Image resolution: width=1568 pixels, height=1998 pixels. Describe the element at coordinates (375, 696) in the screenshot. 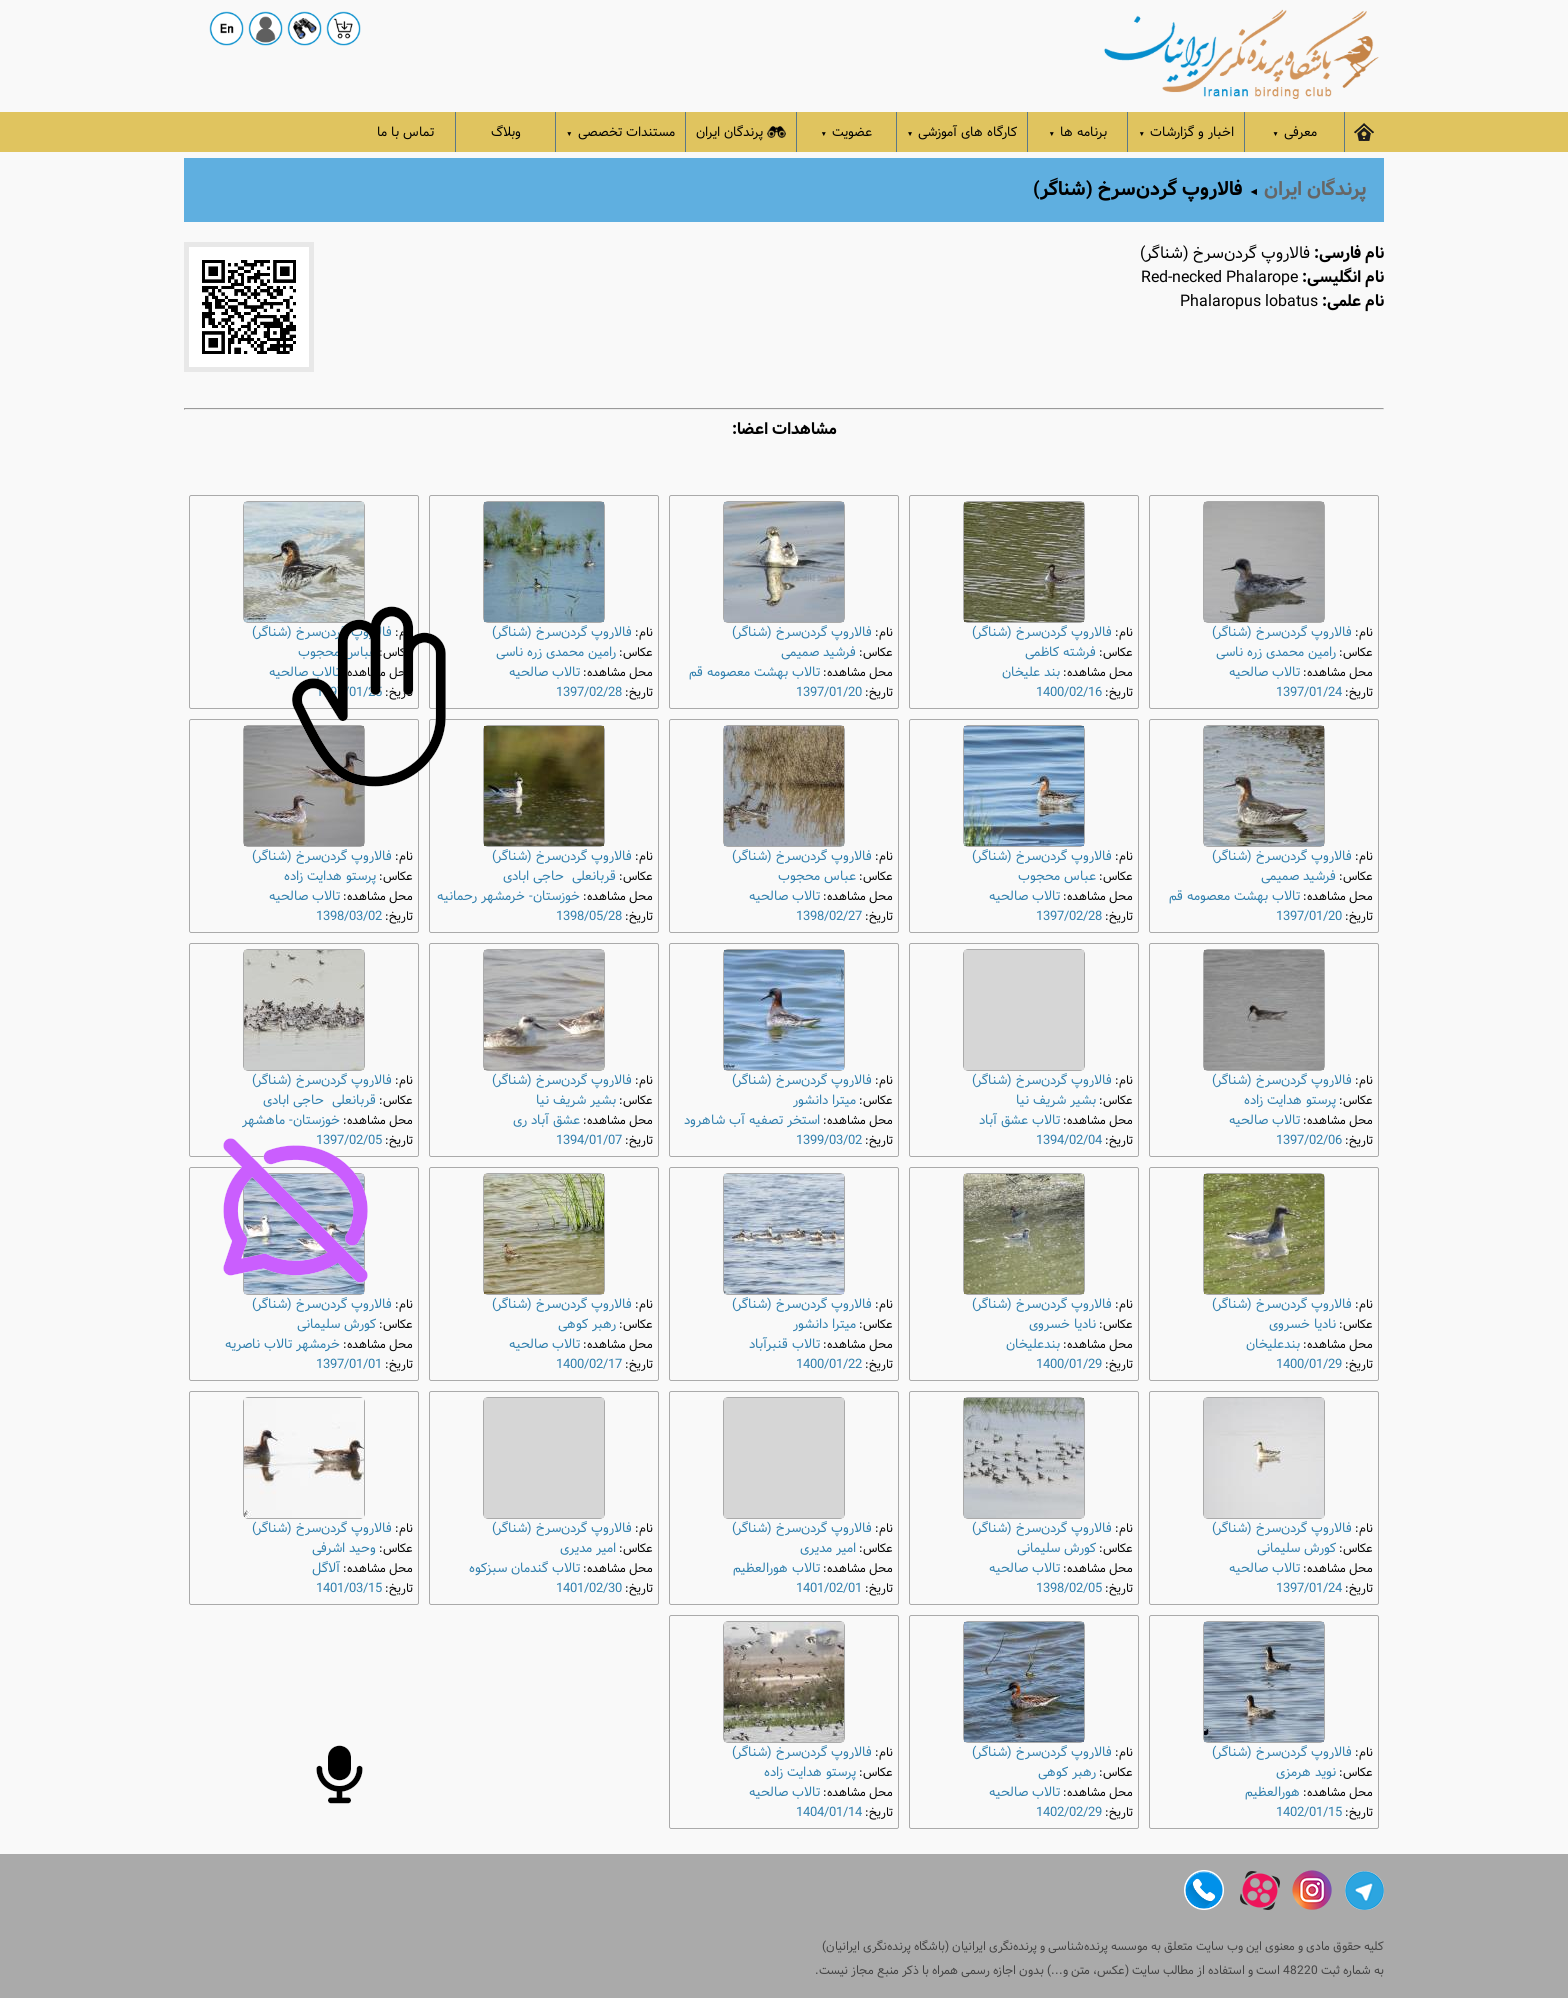

I see `stop or pause an action` at that location.